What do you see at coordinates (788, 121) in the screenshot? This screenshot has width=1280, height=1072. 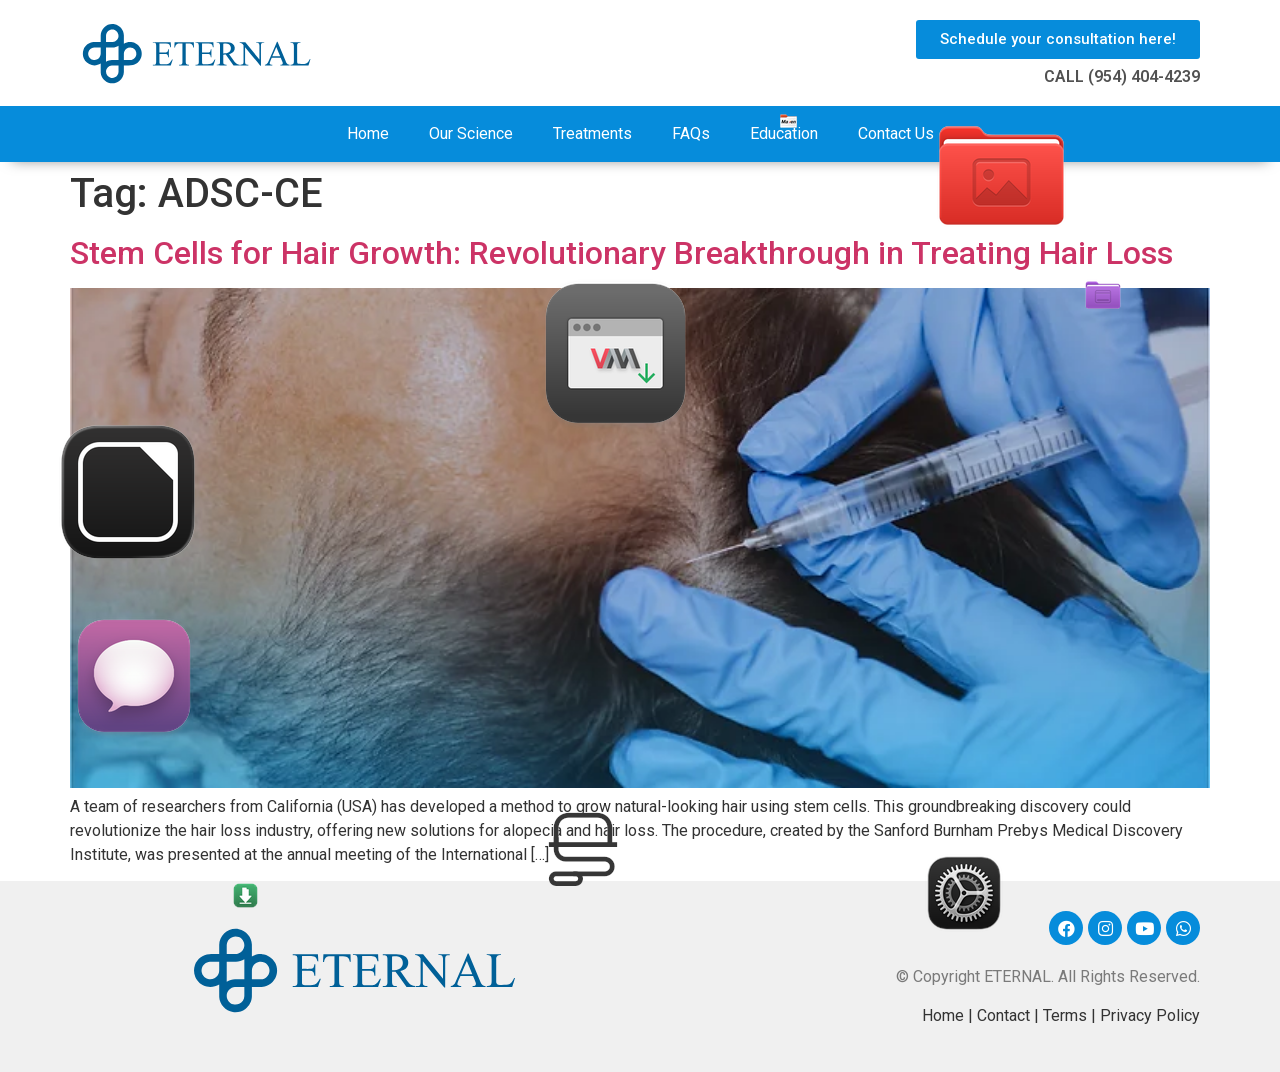 I see `folder containing maven project files` at bounding box center [788, 121].